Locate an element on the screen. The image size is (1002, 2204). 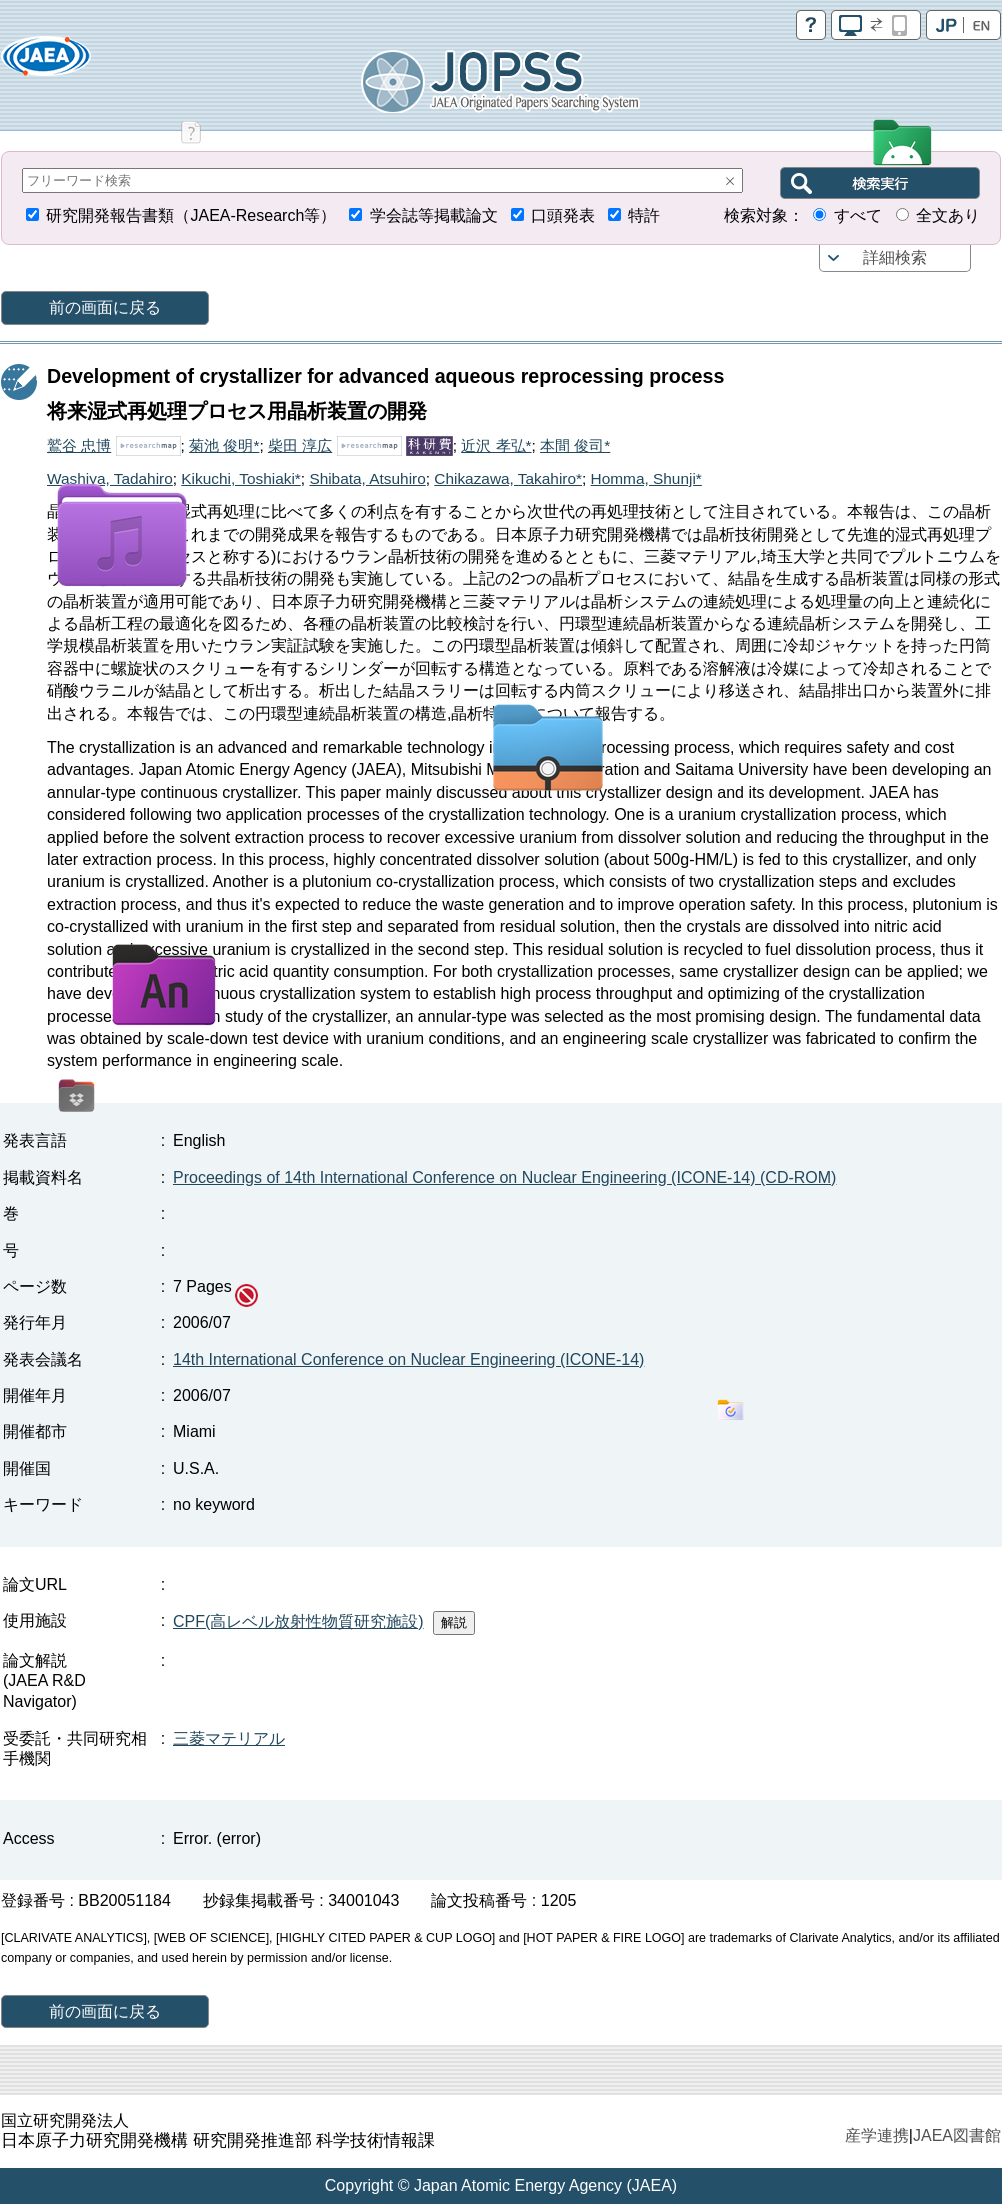
indicates an unrecognized file type is located at coordinates (191, 132).